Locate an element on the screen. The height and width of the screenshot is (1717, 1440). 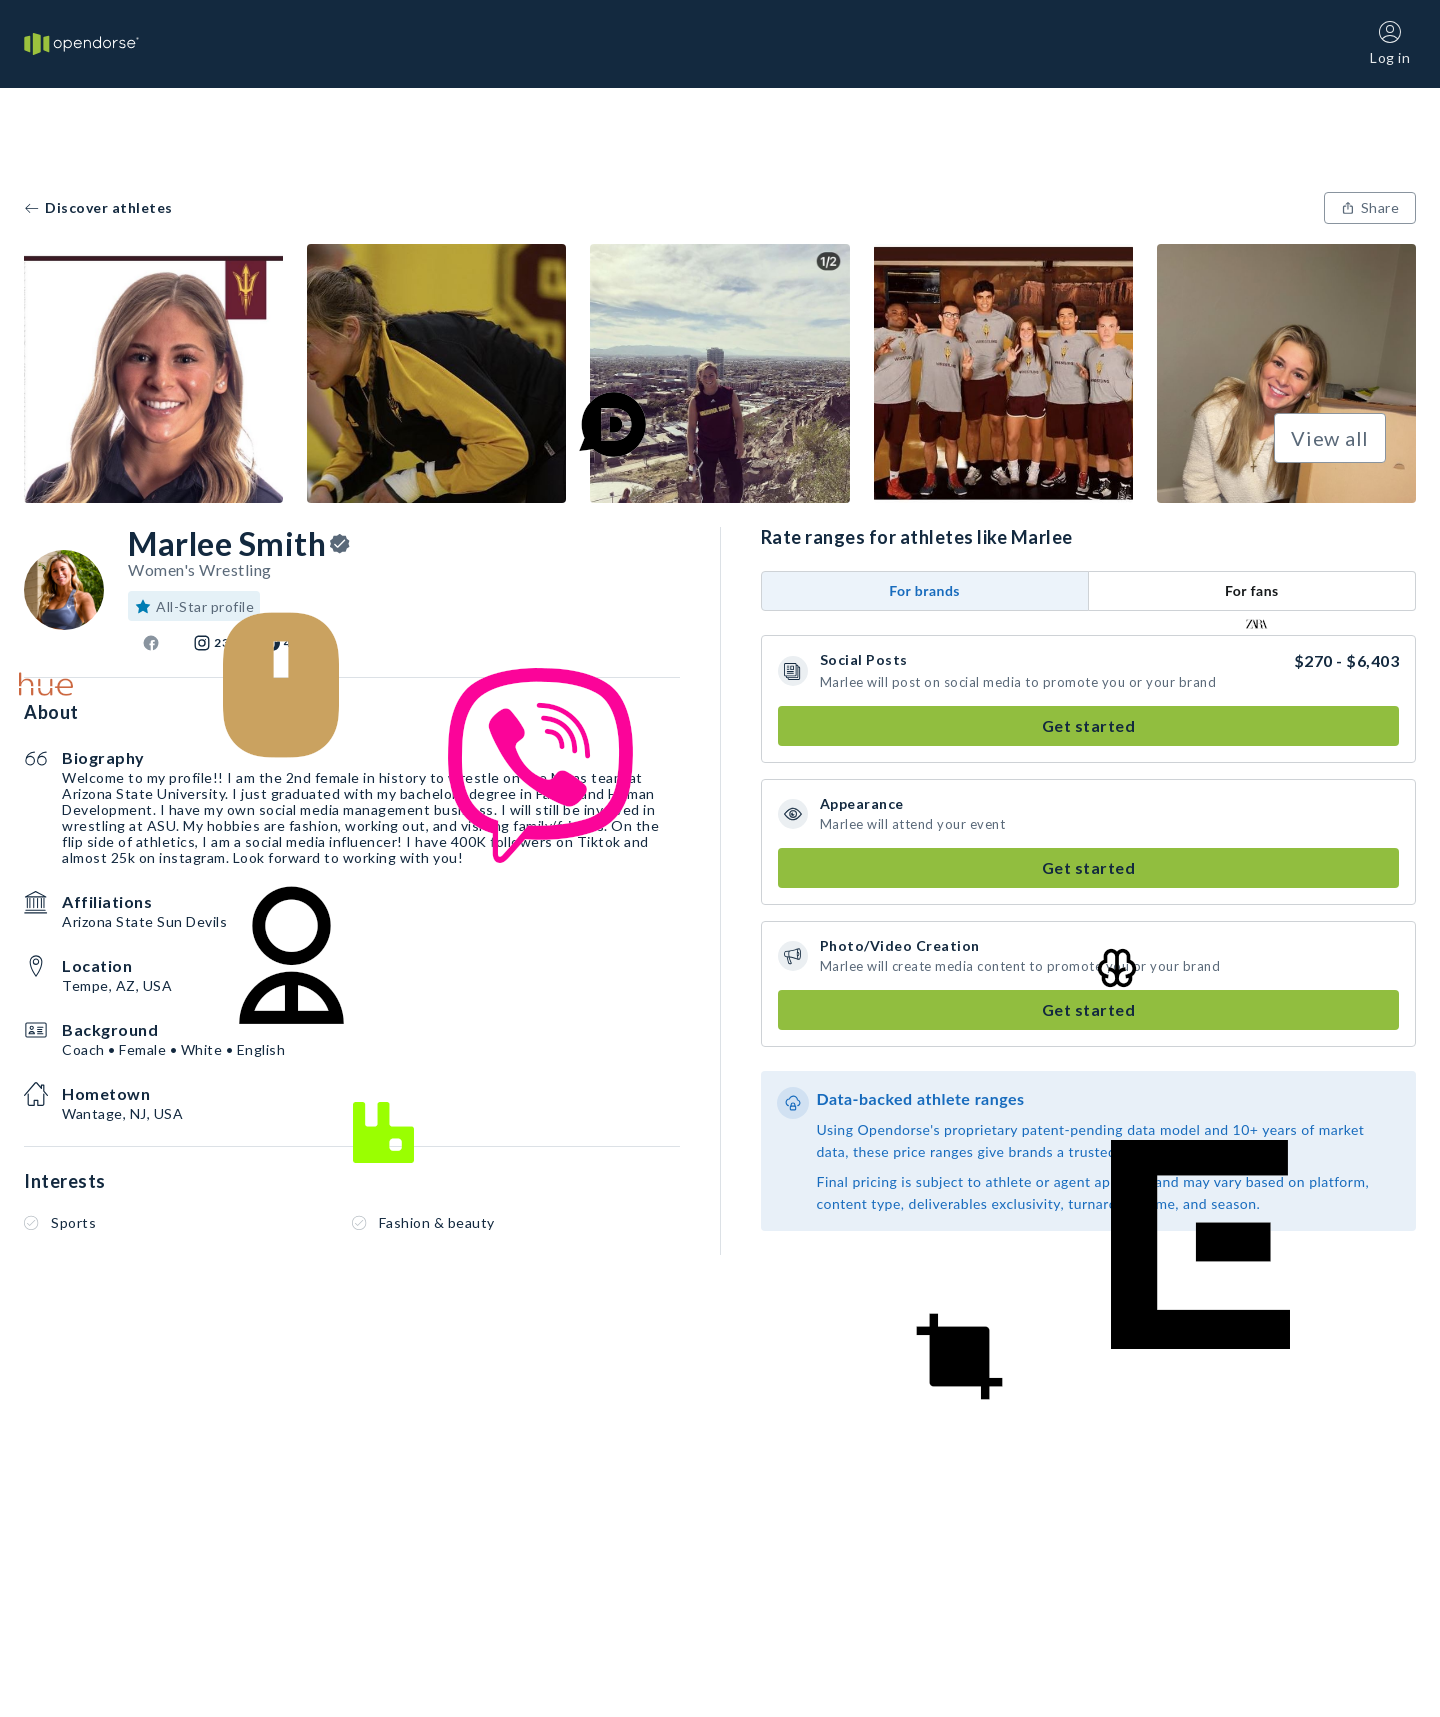
crop an image or photo is located at coordinates (959, 1356).